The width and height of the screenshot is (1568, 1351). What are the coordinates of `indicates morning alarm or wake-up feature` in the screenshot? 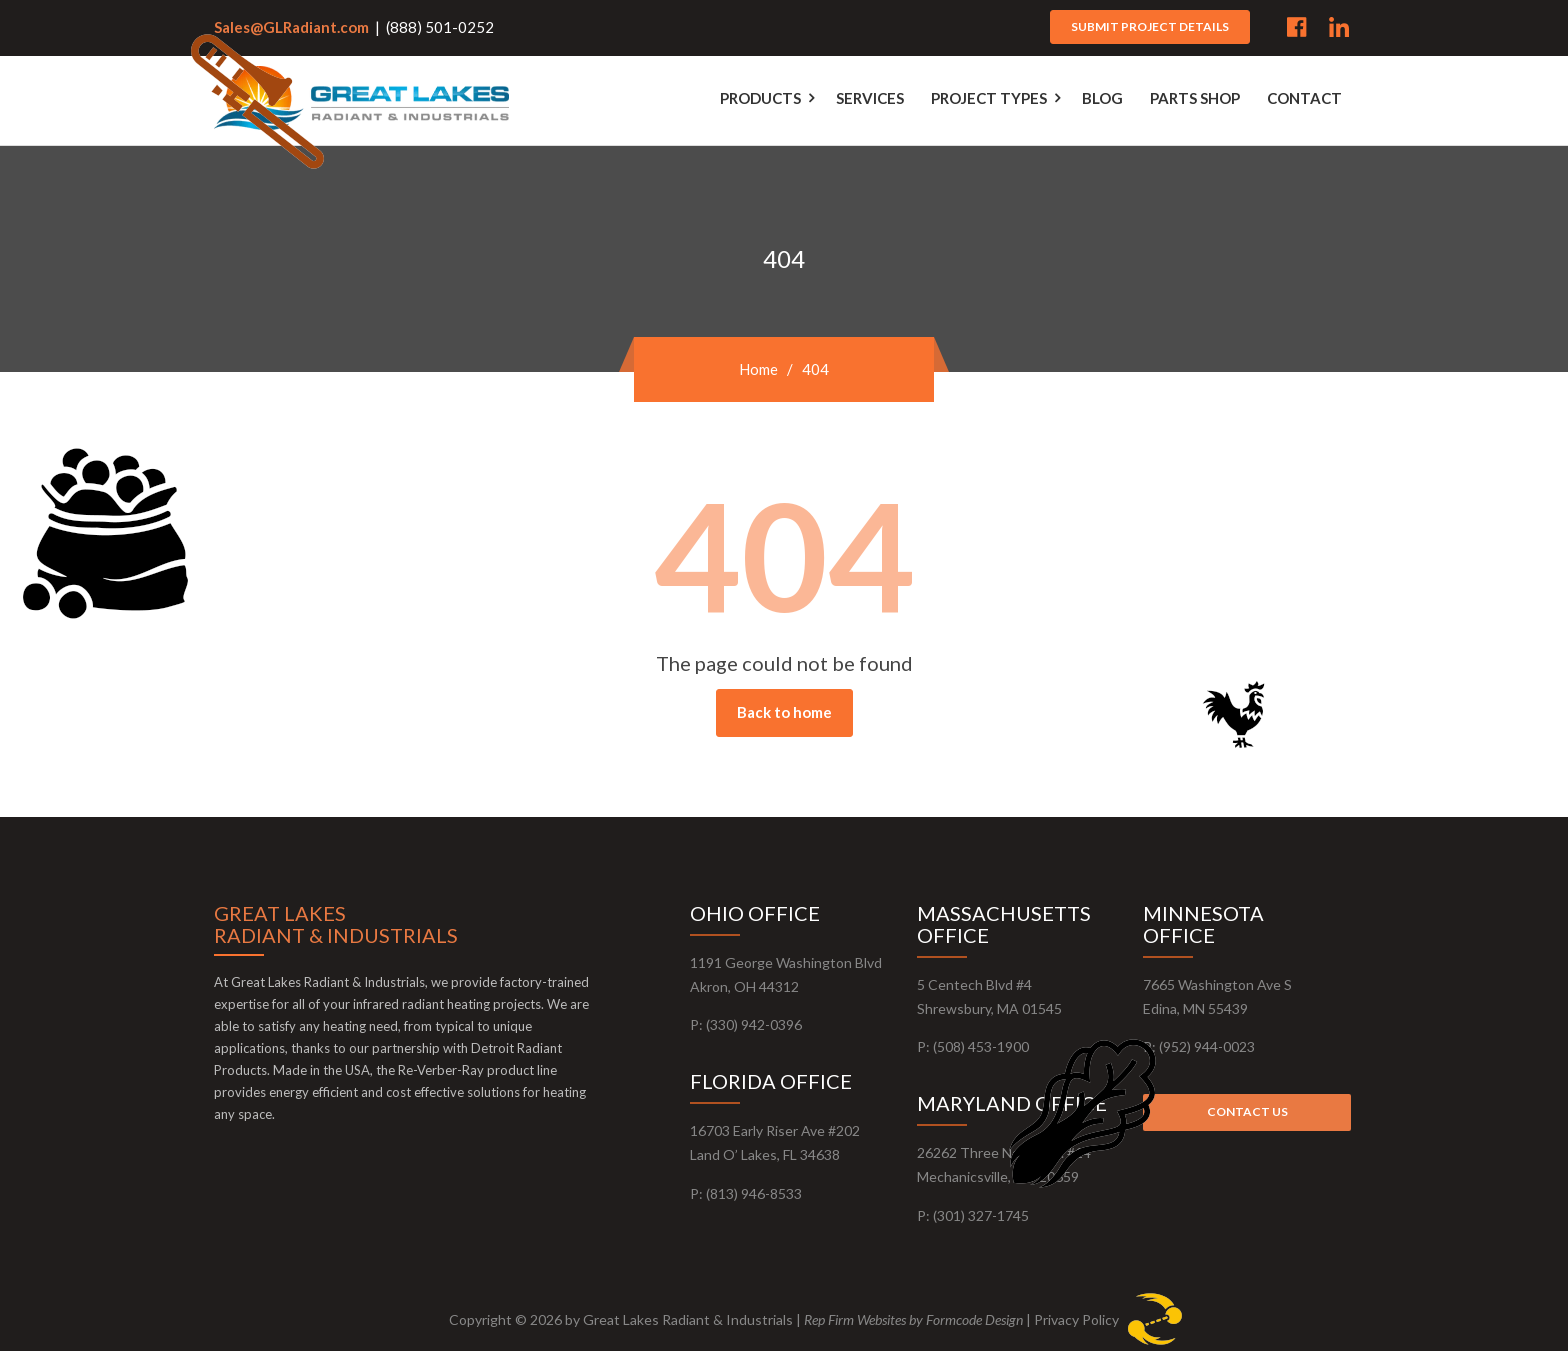 It's located at (1233, 714).